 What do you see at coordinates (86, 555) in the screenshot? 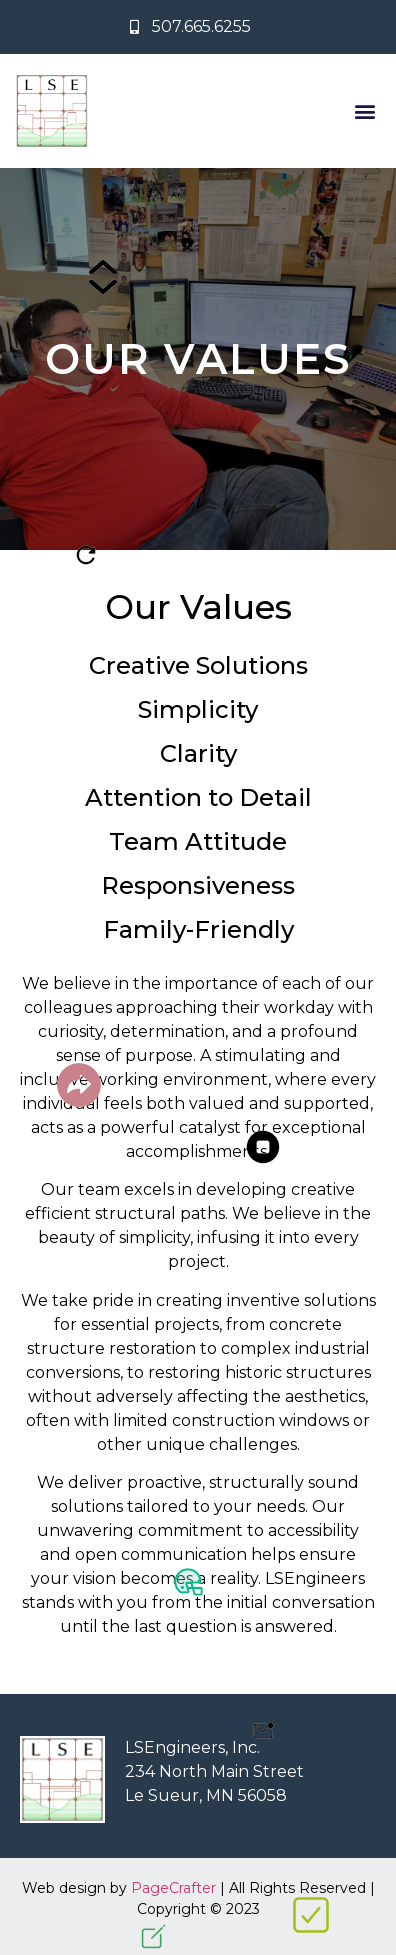
I see `refresh or reload the current page` at bounding box center [86, 555].